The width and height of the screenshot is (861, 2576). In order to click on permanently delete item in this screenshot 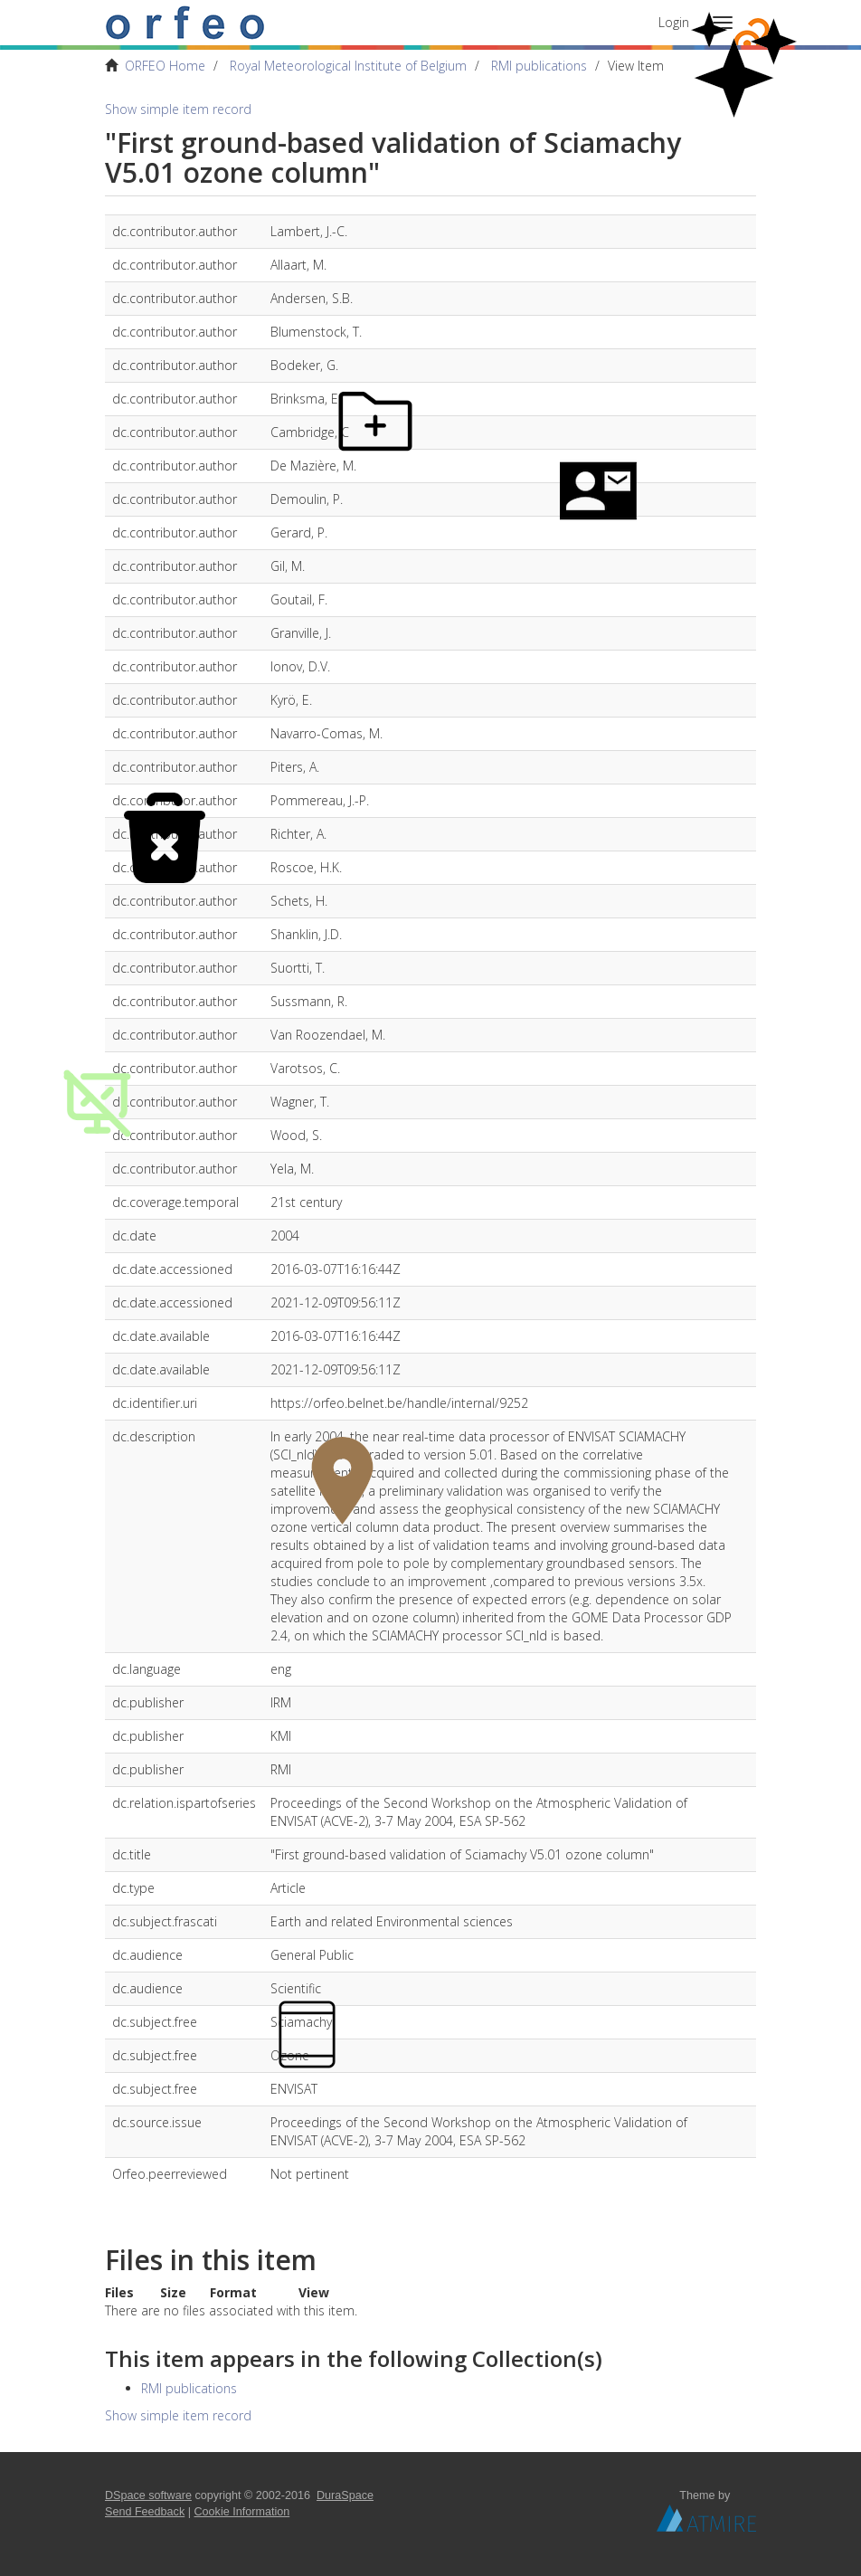, I will do `click(165, 838)`.